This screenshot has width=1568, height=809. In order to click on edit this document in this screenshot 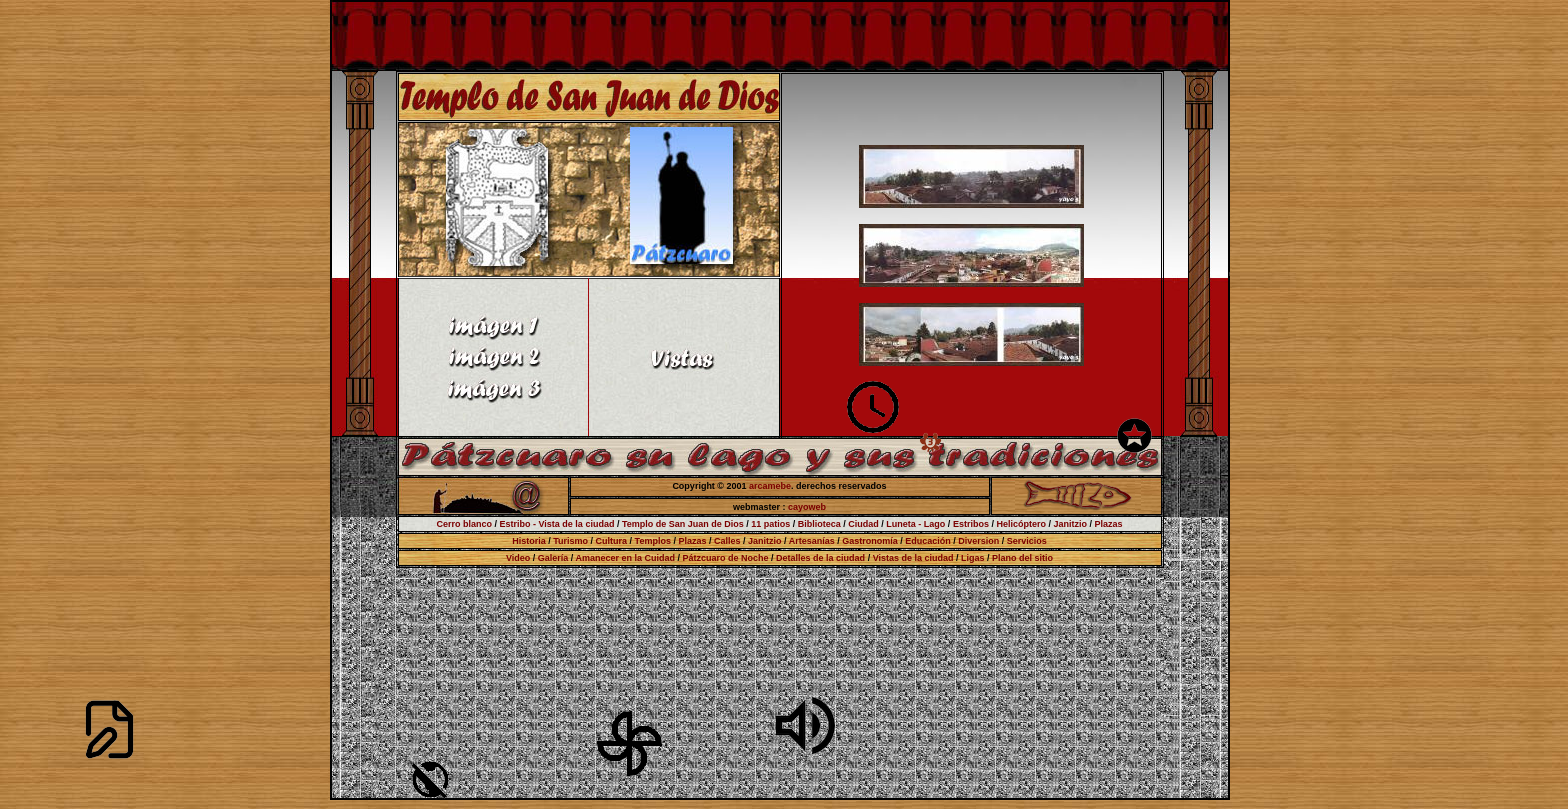, I will do `click(109, 729)`.